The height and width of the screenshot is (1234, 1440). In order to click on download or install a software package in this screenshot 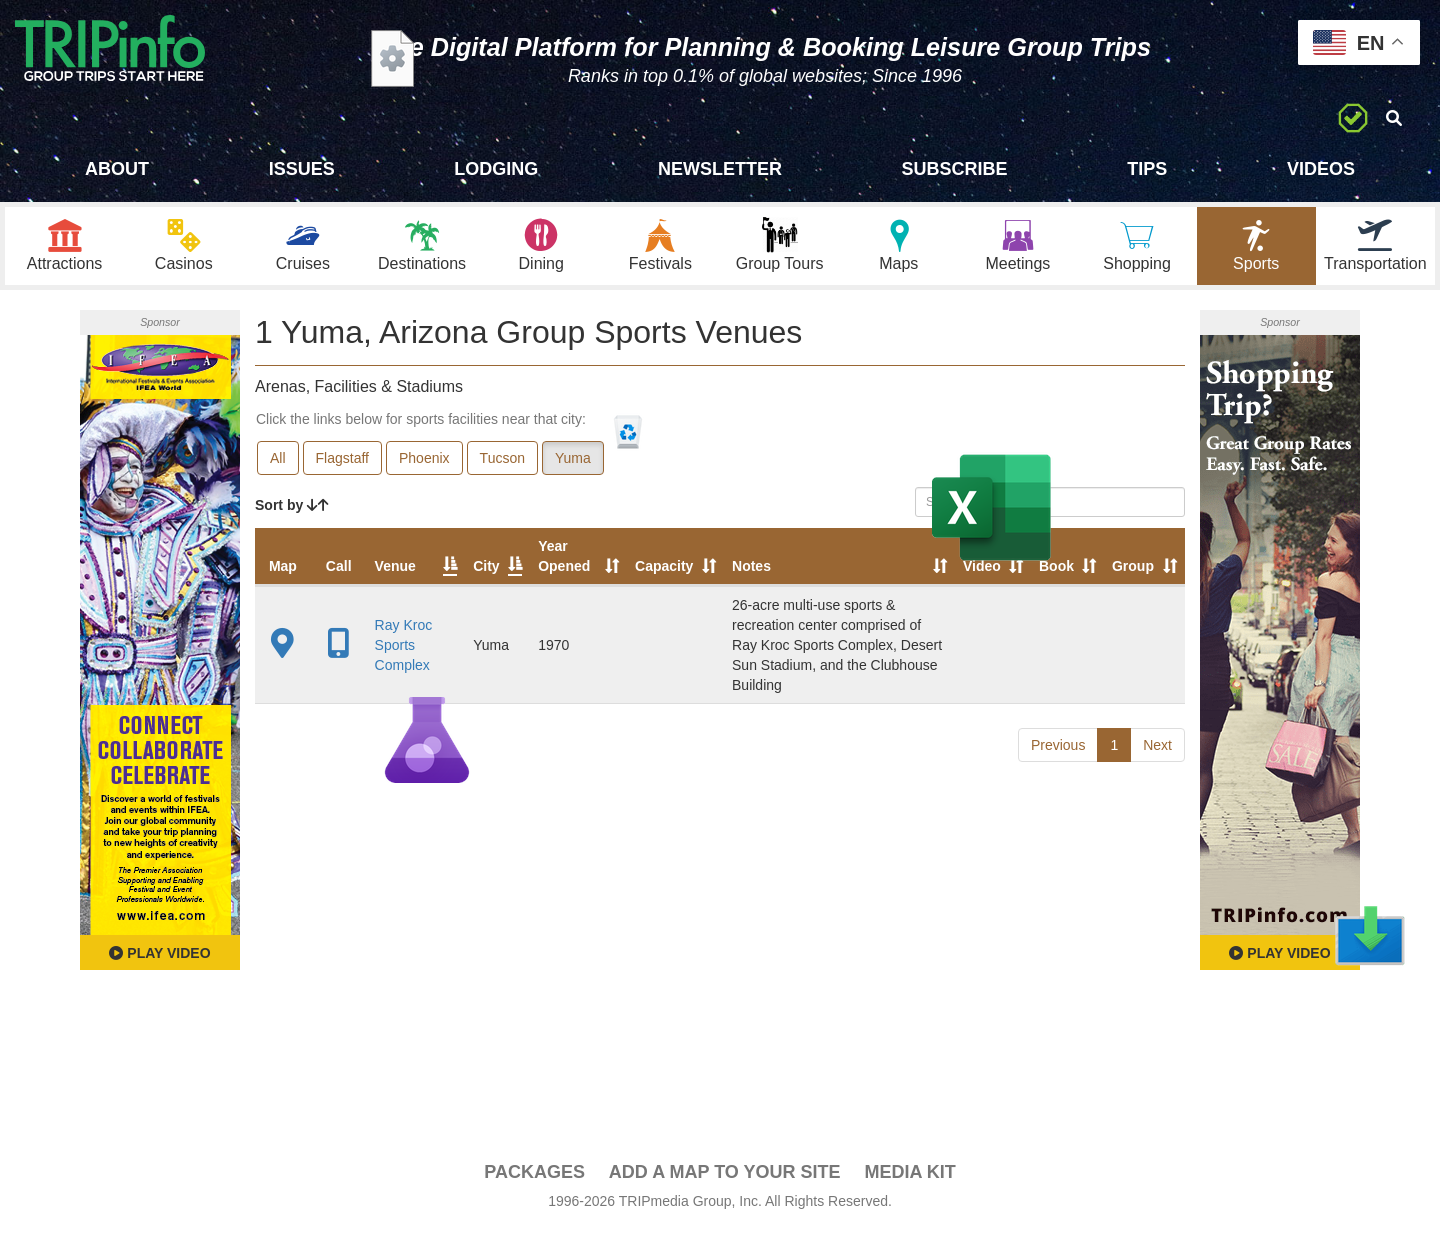, I will do `click(1370, 936)`.